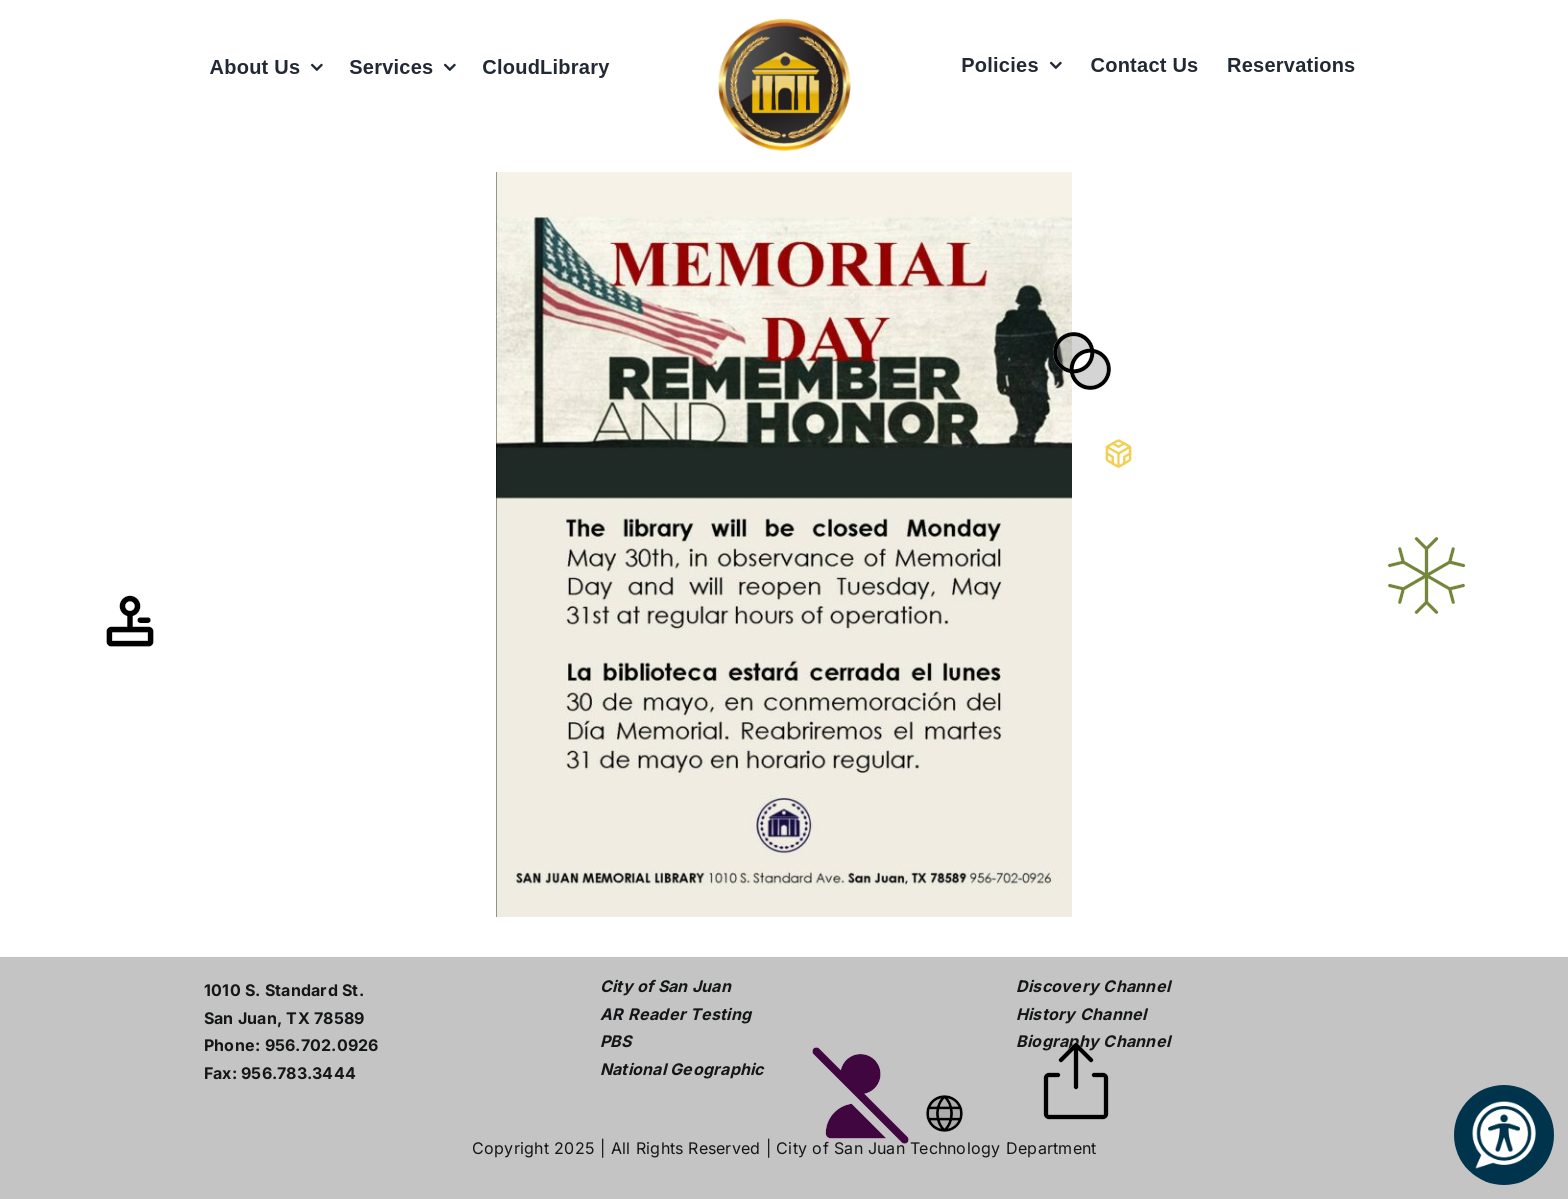  Describe the element at coordinates (1082, 361) in the screenshot. I see `exclude overlapping elements from selection` at that location.